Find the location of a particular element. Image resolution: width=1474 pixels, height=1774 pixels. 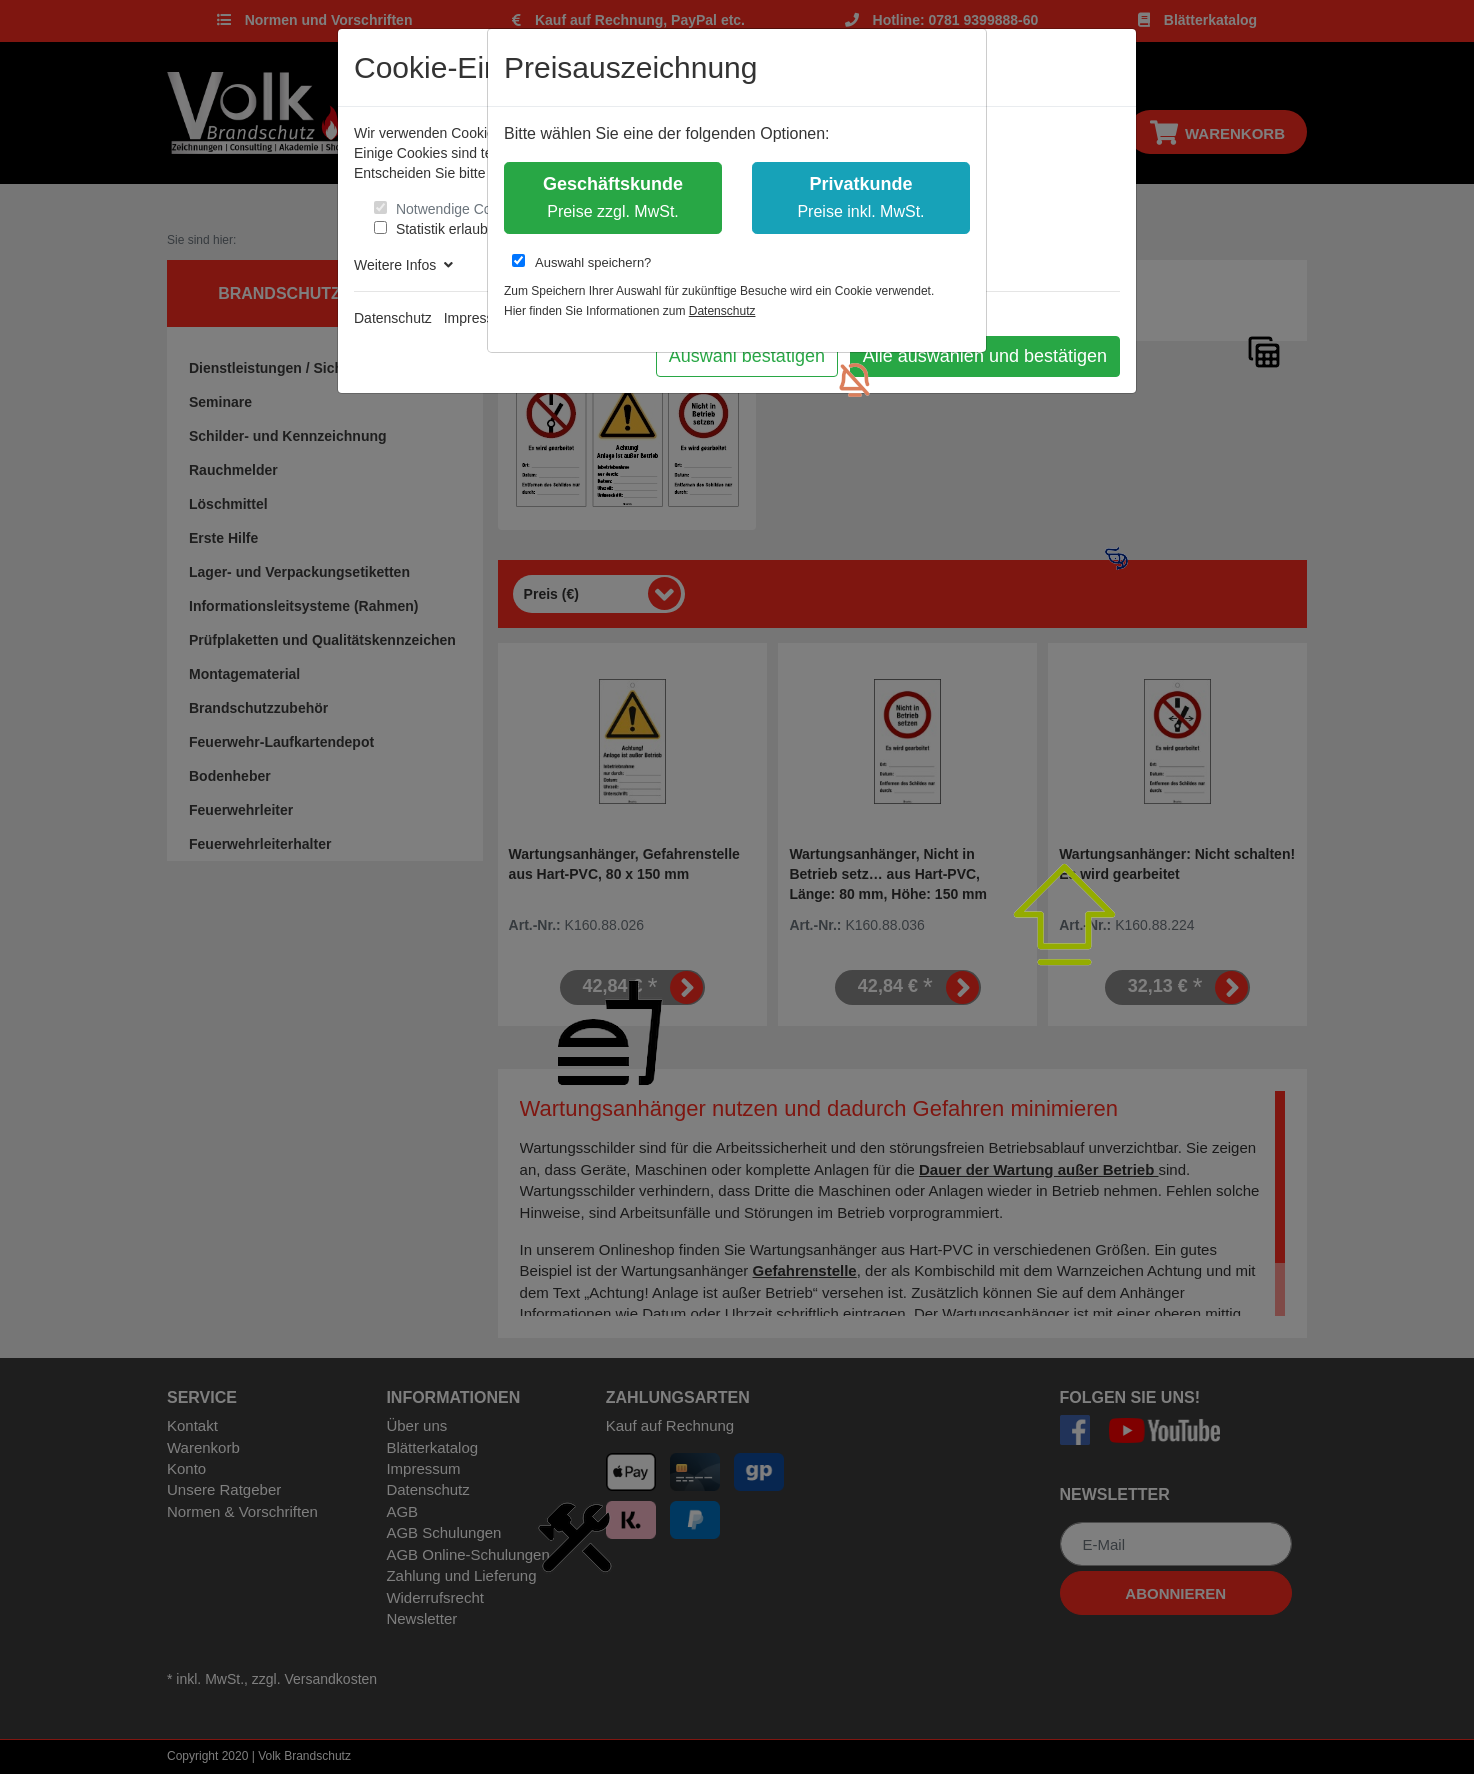

upload a file or document is located at coordinates (1064, 918).